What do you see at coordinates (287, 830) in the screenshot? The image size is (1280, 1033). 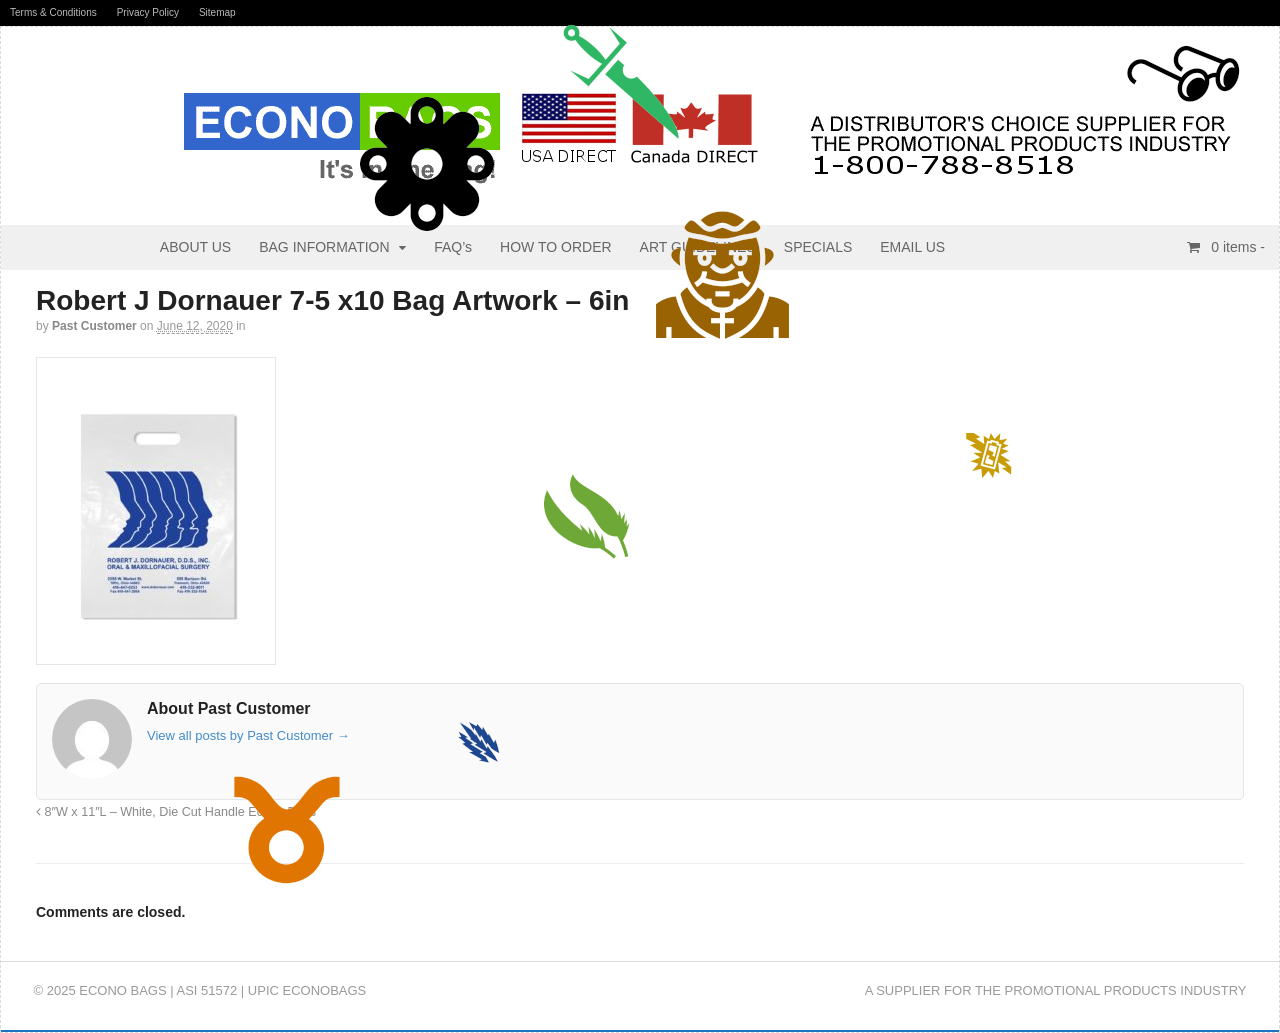 I see `taurus zodiac sign indicator` at bounding box center [287, 830].